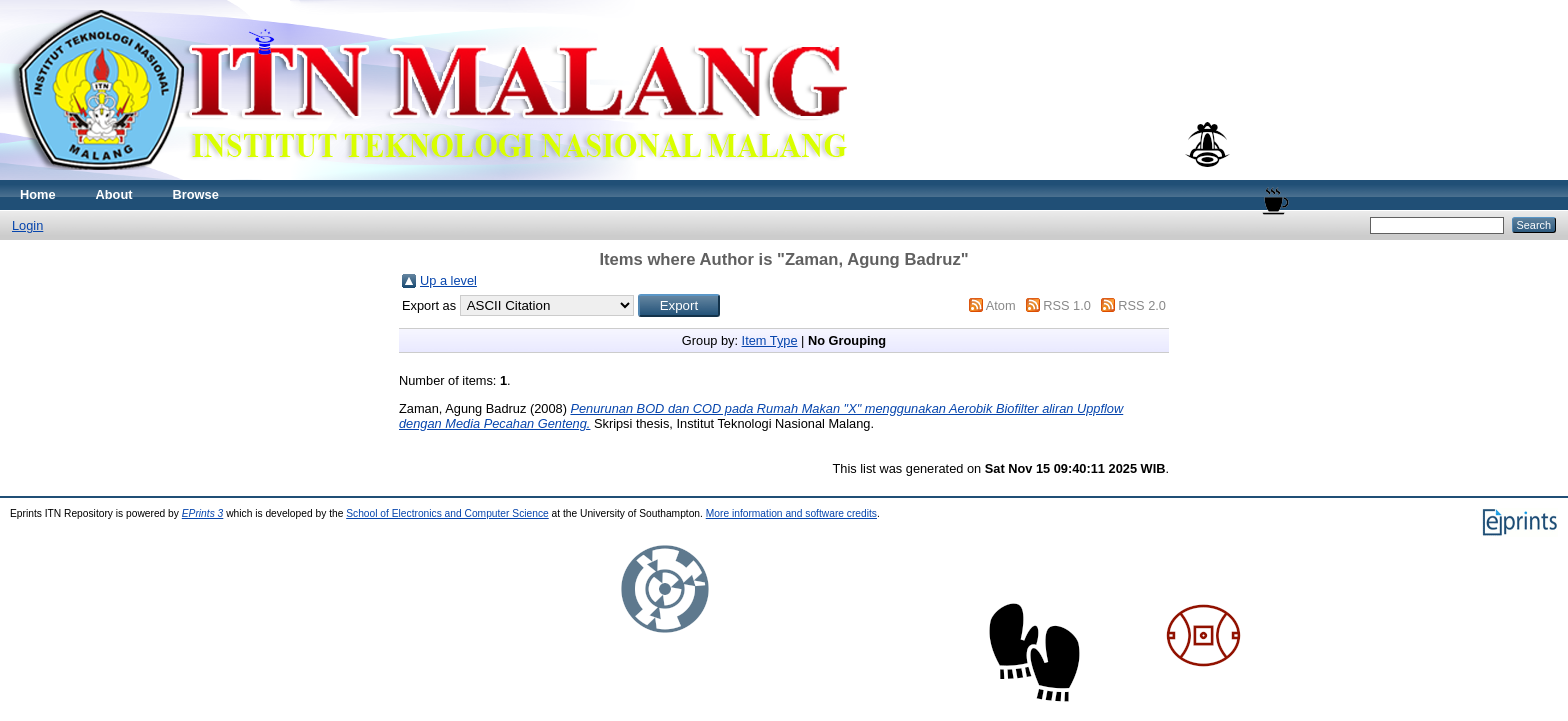 This screenshot has height=721, width=1568. What do you see at coordinates (665, 589) in the screenshot?
I see `track digital footprint or online activity` at bounding box center [665, 589].